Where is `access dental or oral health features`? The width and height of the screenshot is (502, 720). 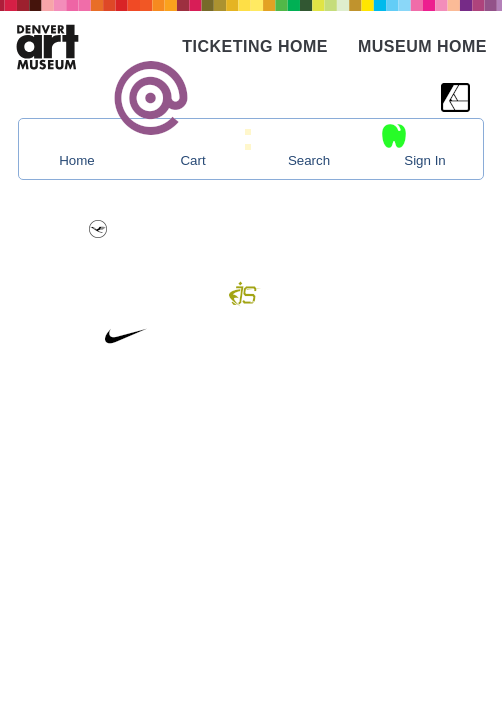
access dental or oral health features is located at coordinates (394, 136).